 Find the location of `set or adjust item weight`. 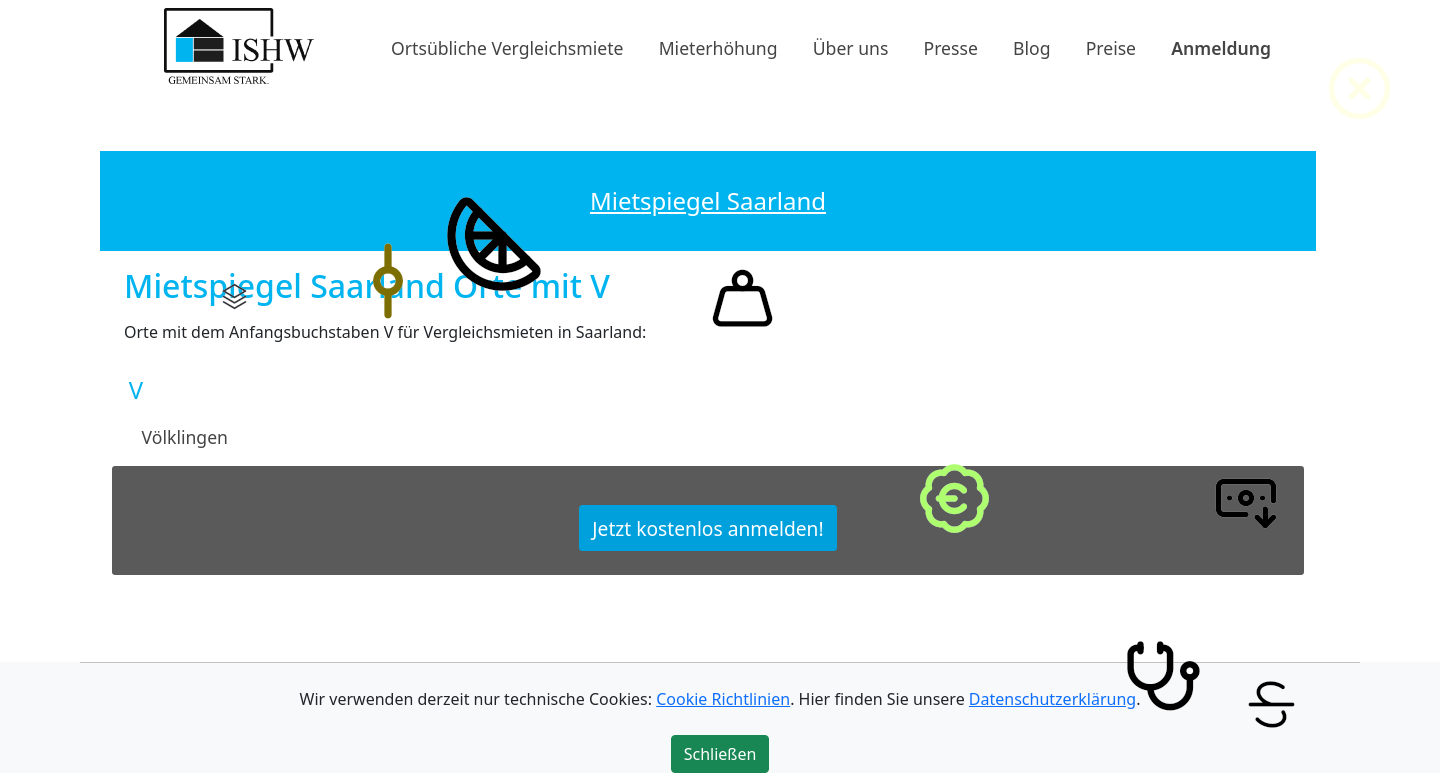

set or adjust item weight is located at coordinates (742, 299).